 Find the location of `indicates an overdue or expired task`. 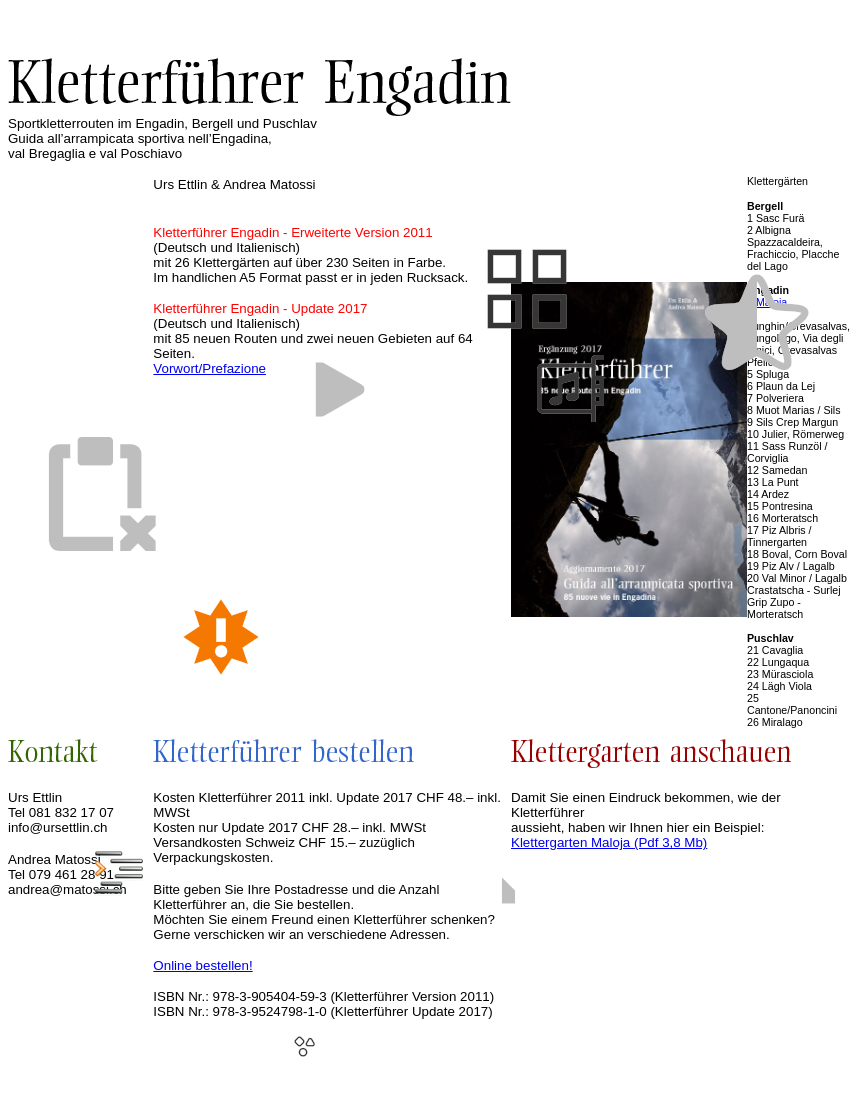

indicates an overdue or expired task is located at coordinates (99, 494).